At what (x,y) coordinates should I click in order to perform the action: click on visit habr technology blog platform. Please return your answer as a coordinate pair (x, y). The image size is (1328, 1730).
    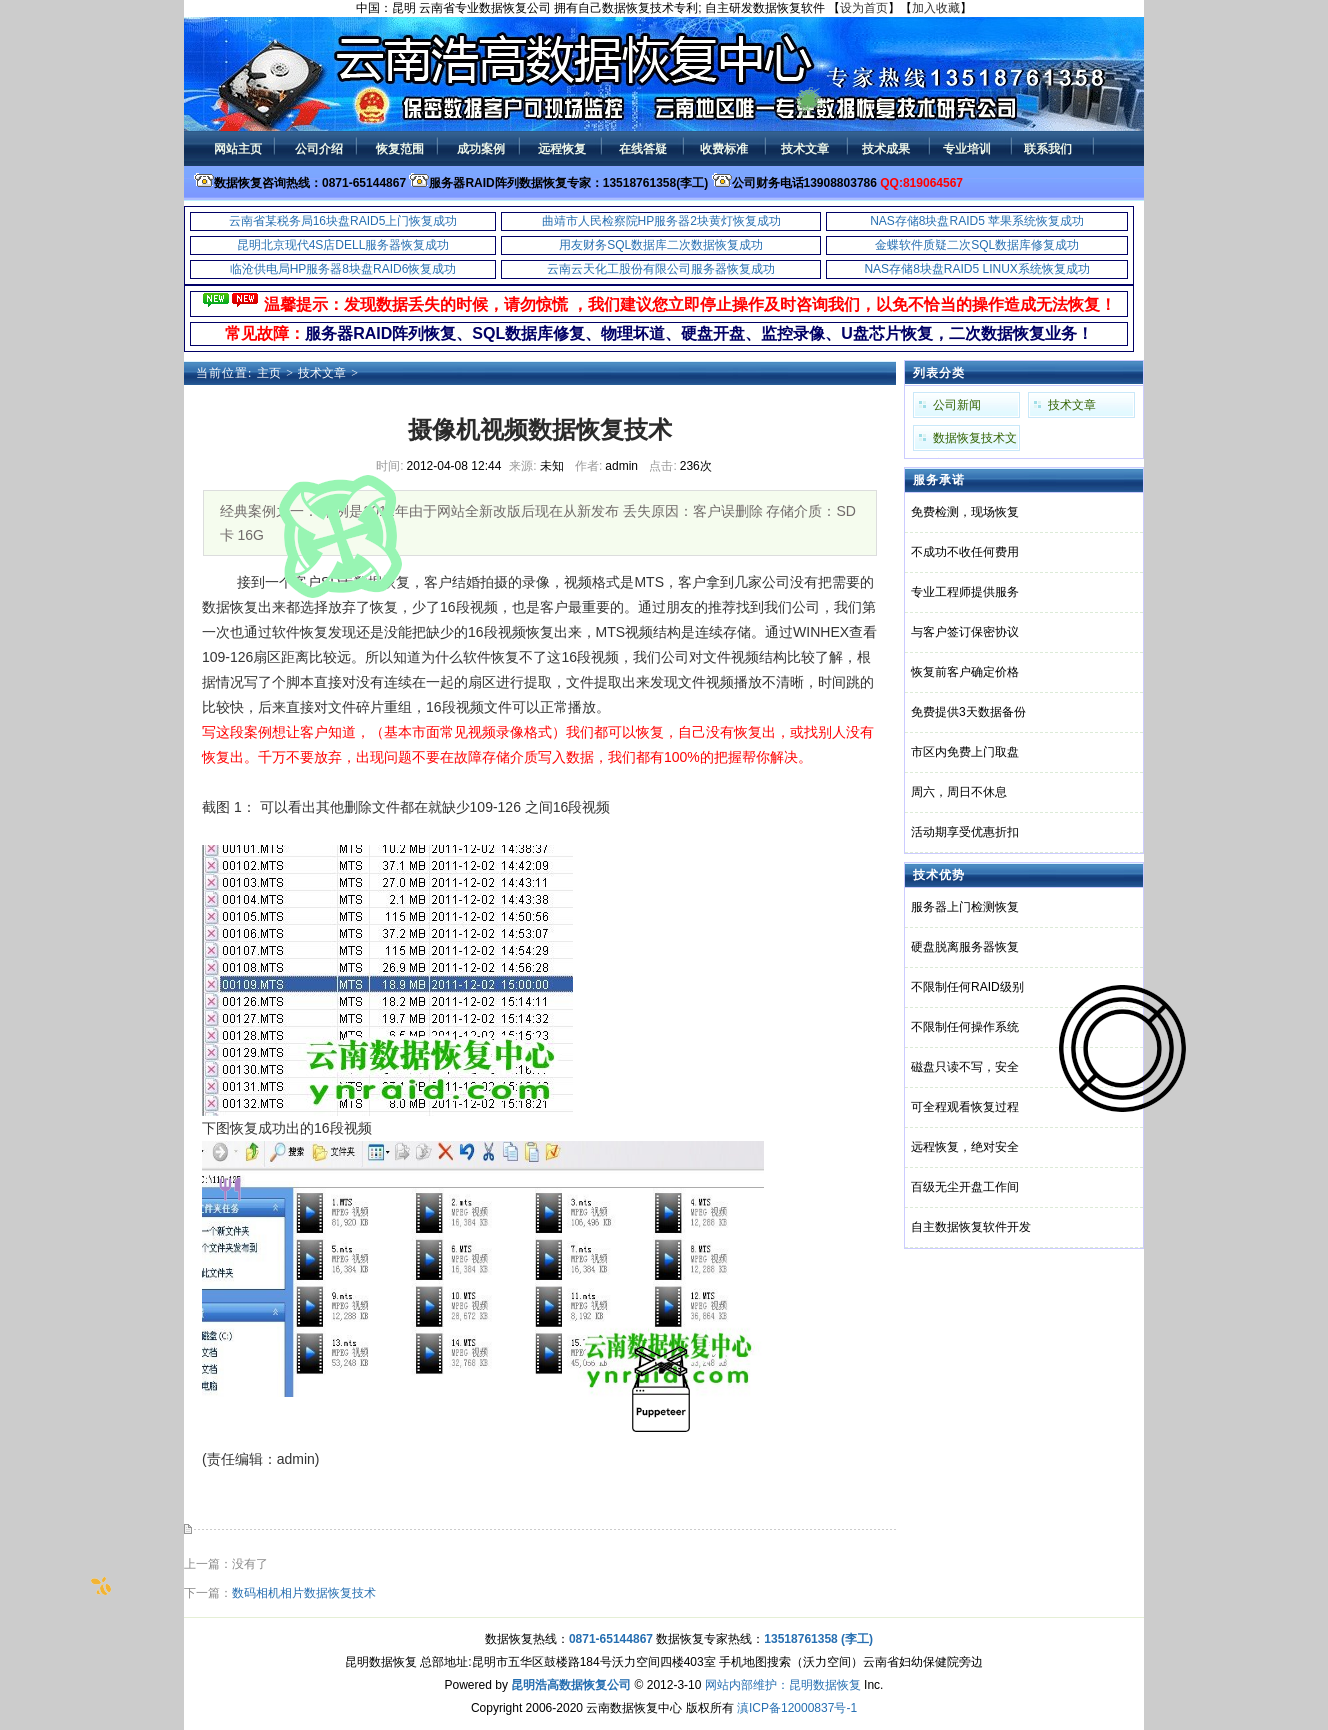
    Looking at the image, I should click on (810, 102).